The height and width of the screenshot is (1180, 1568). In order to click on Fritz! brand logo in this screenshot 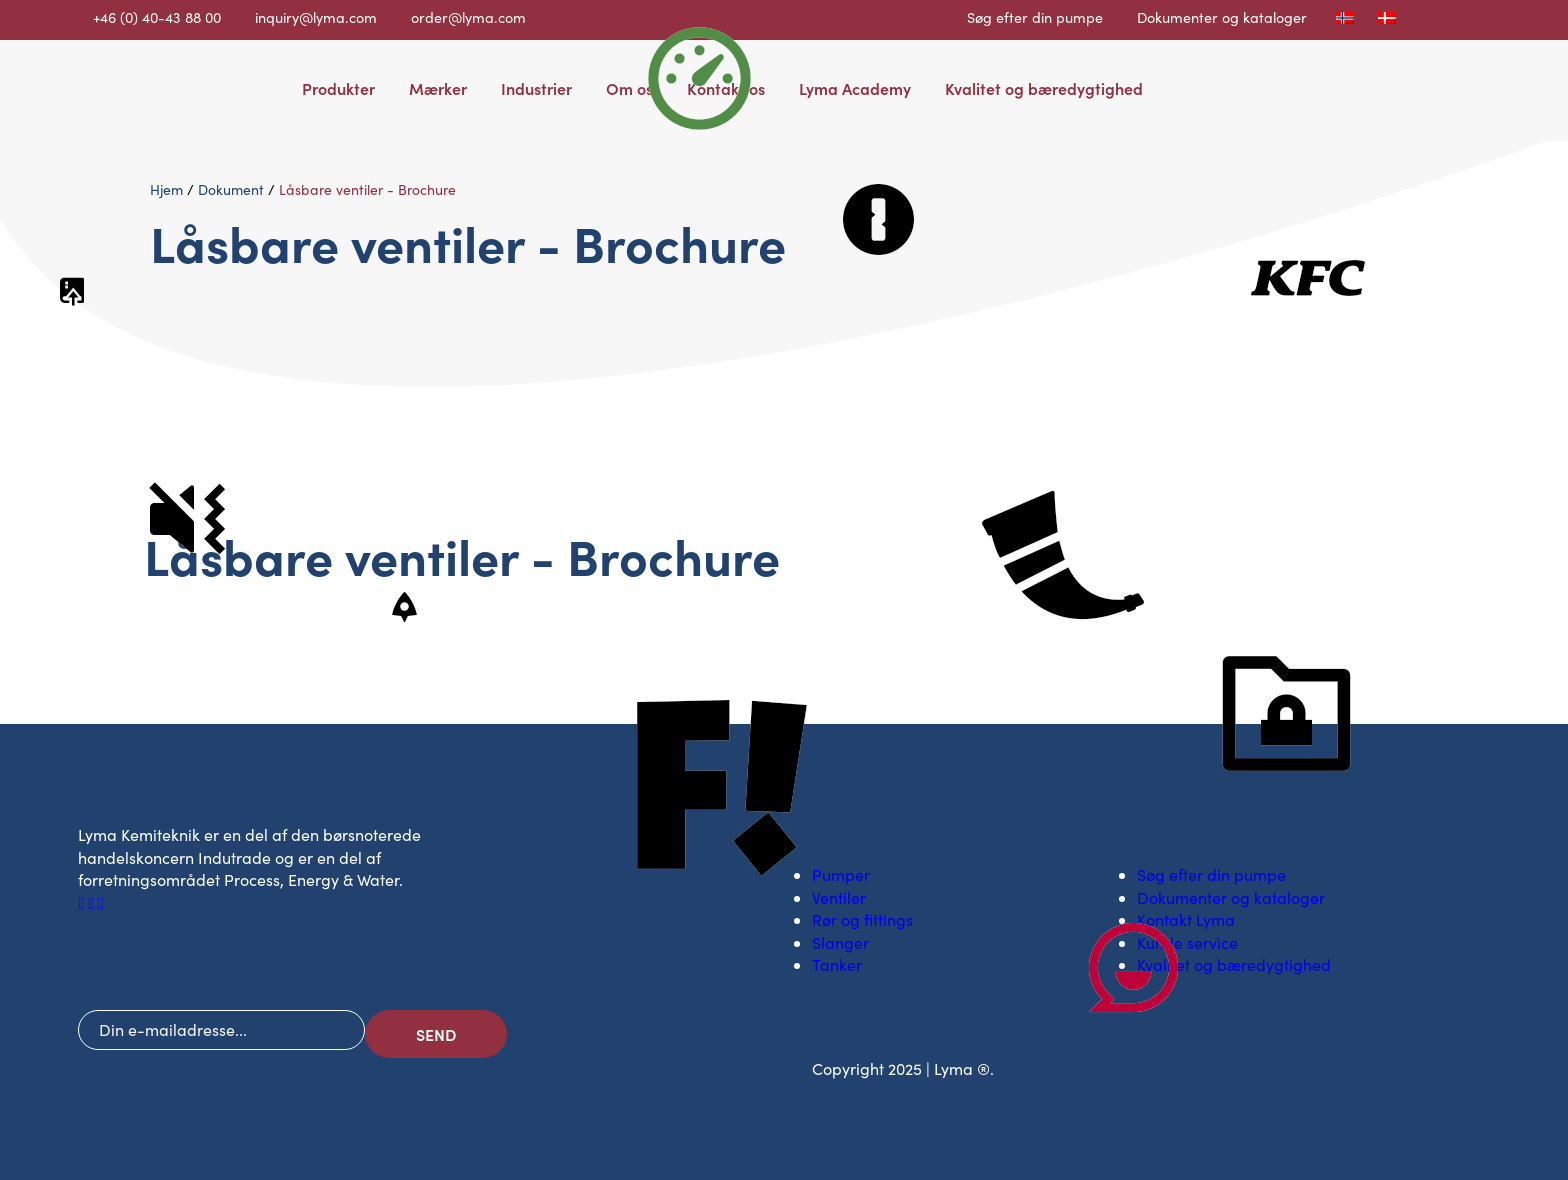, I will do `click(722, 788)`.